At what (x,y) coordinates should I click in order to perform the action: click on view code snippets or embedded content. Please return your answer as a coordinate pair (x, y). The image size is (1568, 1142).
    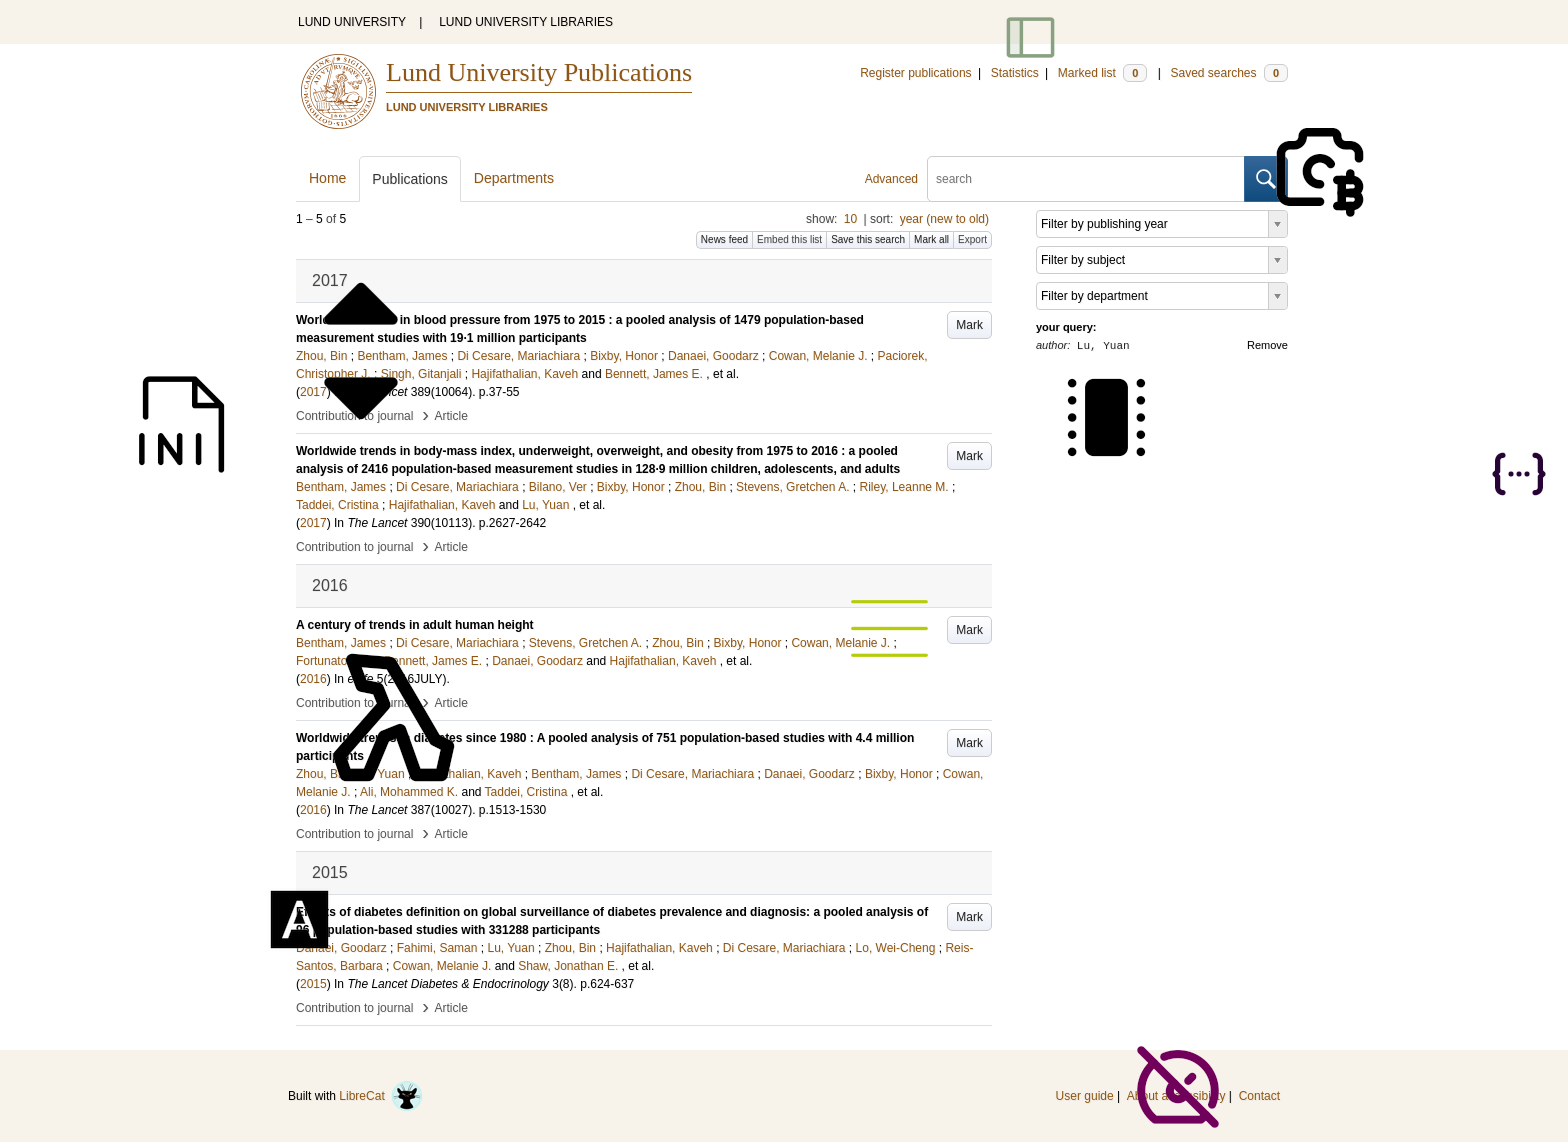
    Looking at the image, I should click on (1519, 474).